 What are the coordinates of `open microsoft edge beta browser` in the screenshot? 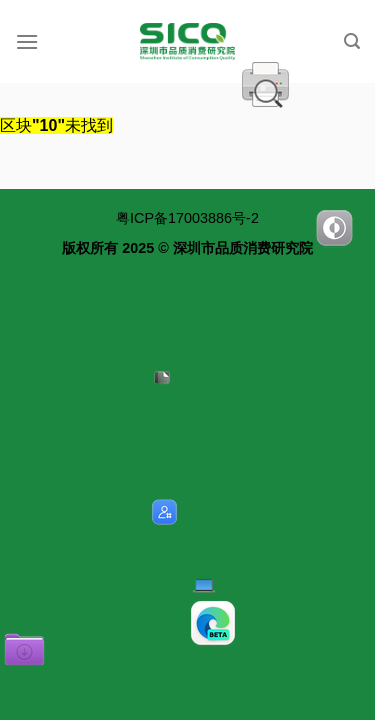 It's located at (213, 623).